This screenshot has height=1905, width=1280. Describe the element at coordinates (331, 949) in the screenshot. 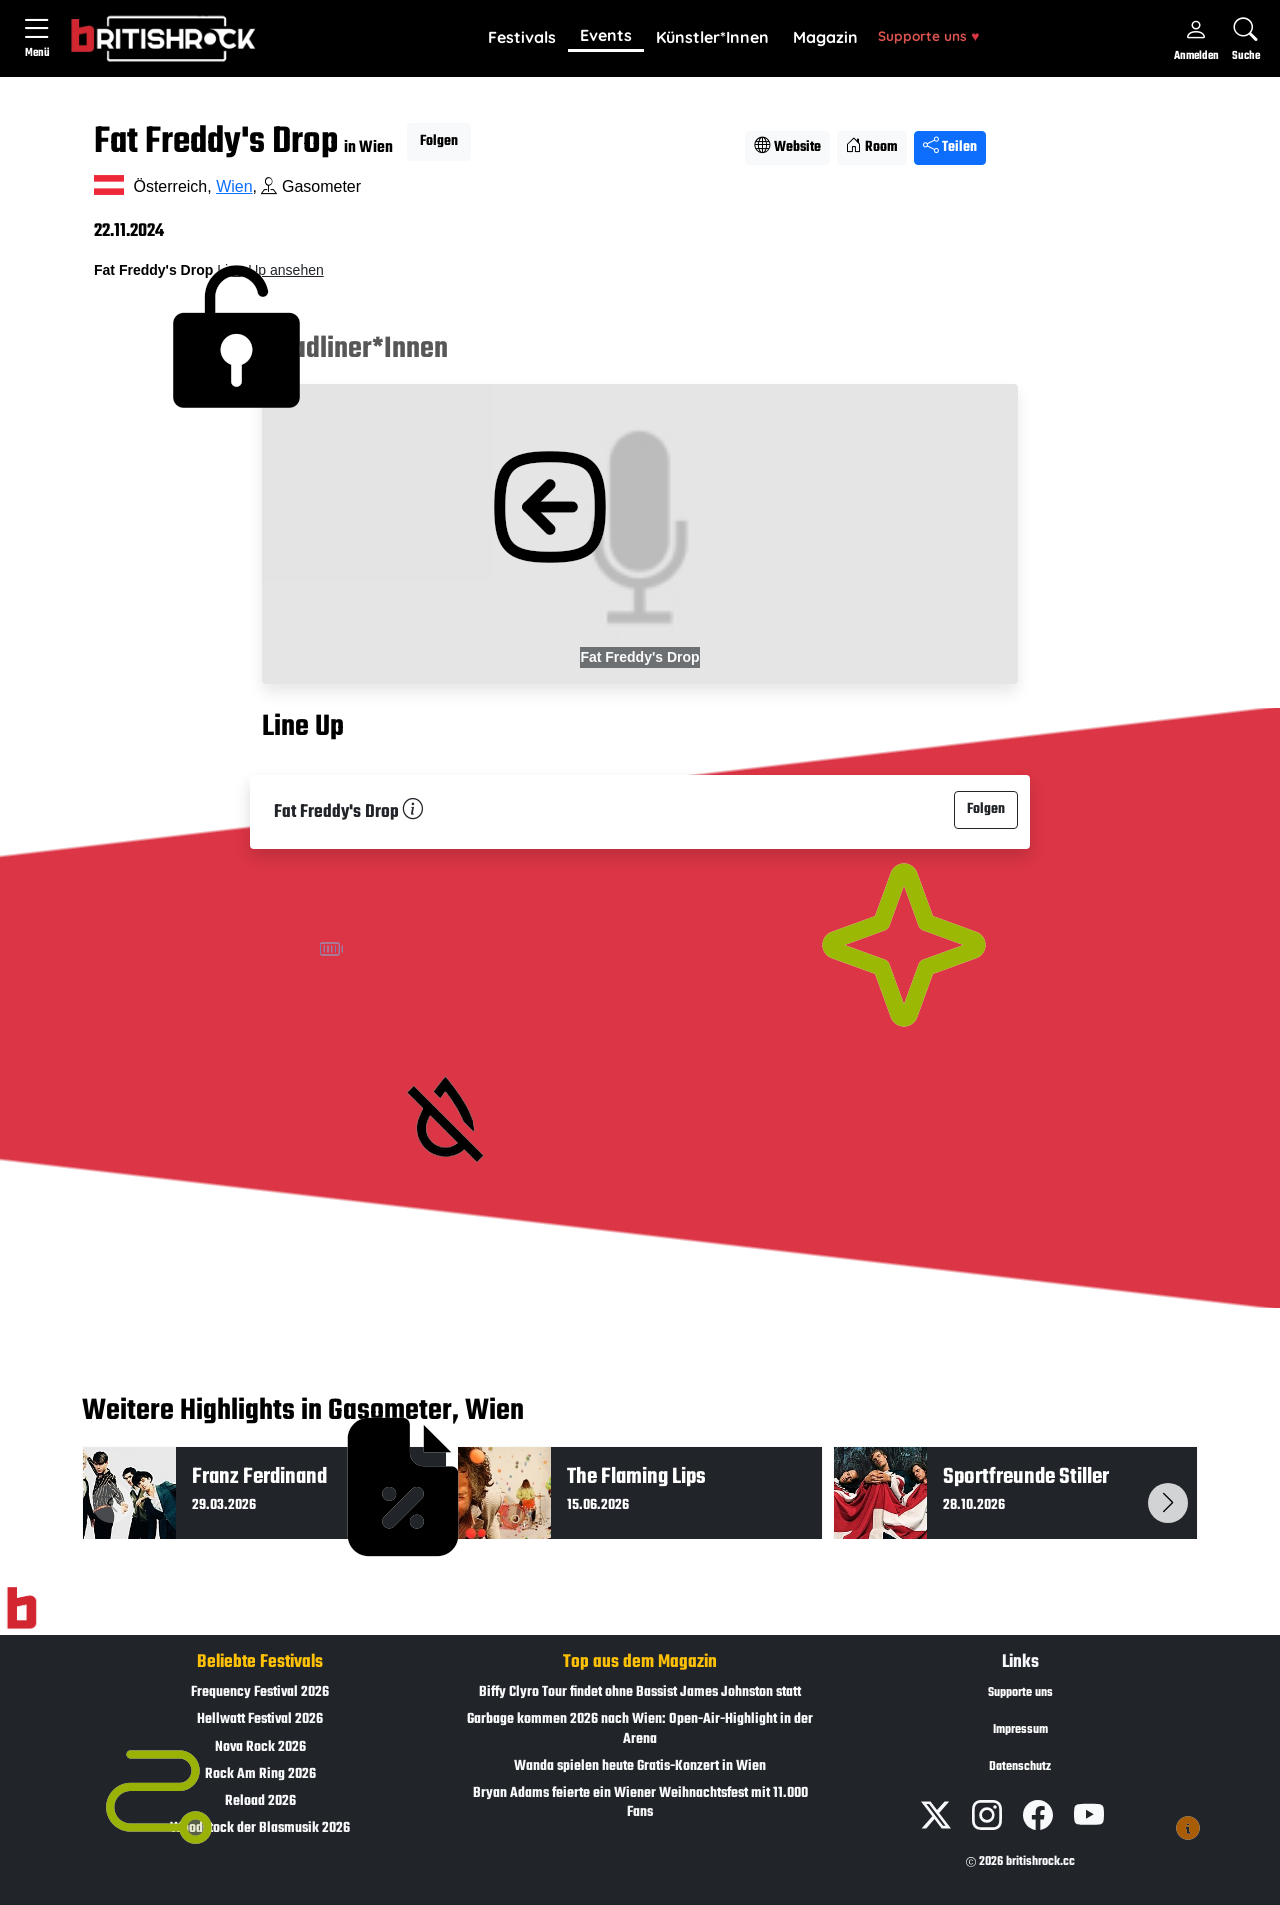

I see `indicates battery is fully charged` at that location.